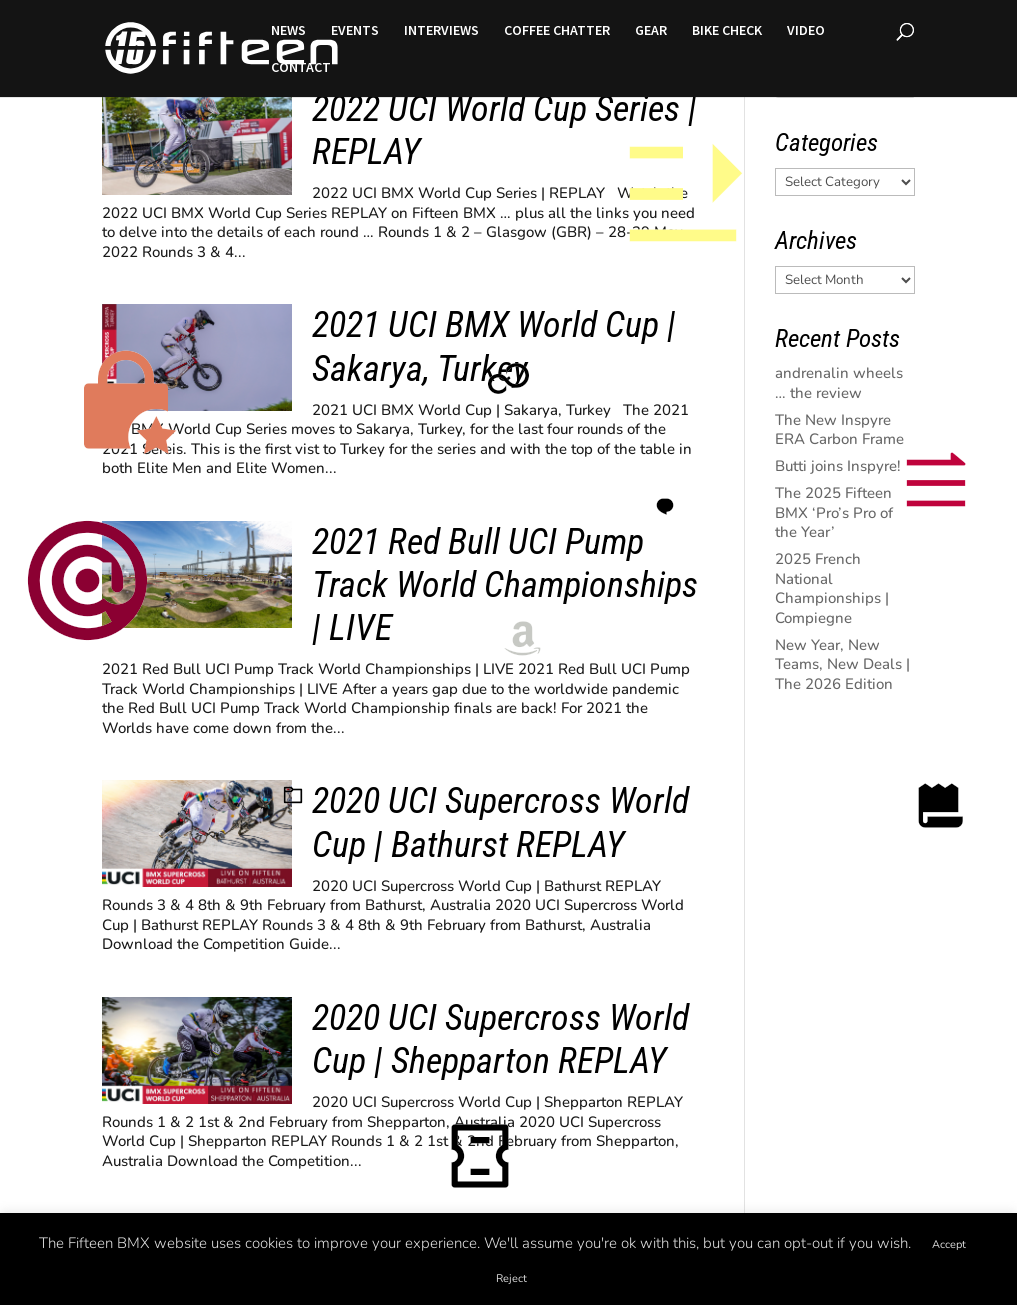 Image resolution: width=1017 pixels, height=1305 pixels. What do you see at coordinates (480, 1156) in the screenshot?
I see `view available coupons or discounts` at bounding box center [480, 1156].